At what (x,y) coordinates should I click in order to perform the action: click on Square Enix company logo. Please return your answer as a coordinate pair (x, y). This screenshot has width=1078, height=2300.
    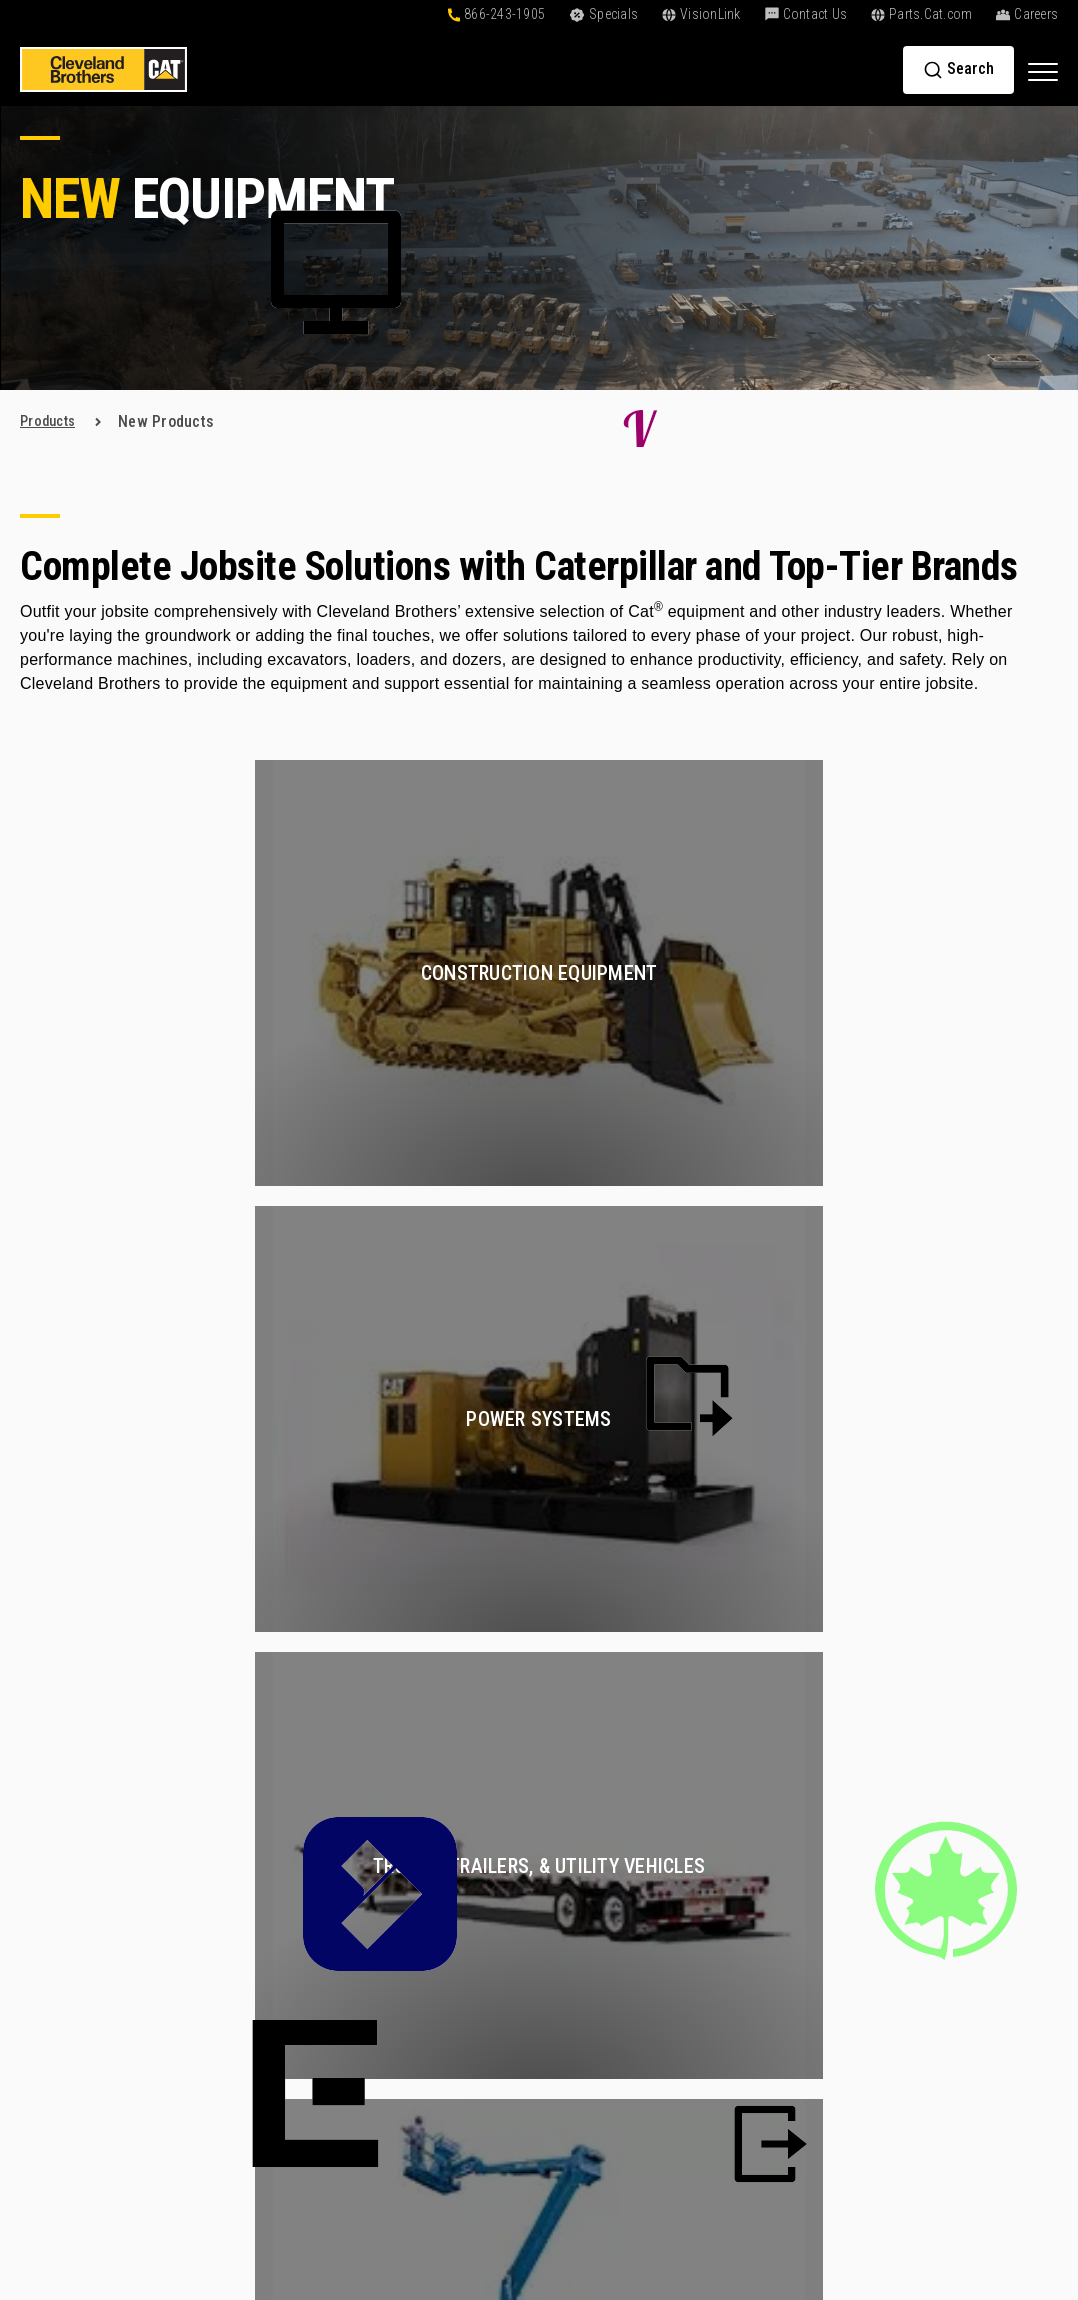
    Looking at the image, I should click on (315, 2093).